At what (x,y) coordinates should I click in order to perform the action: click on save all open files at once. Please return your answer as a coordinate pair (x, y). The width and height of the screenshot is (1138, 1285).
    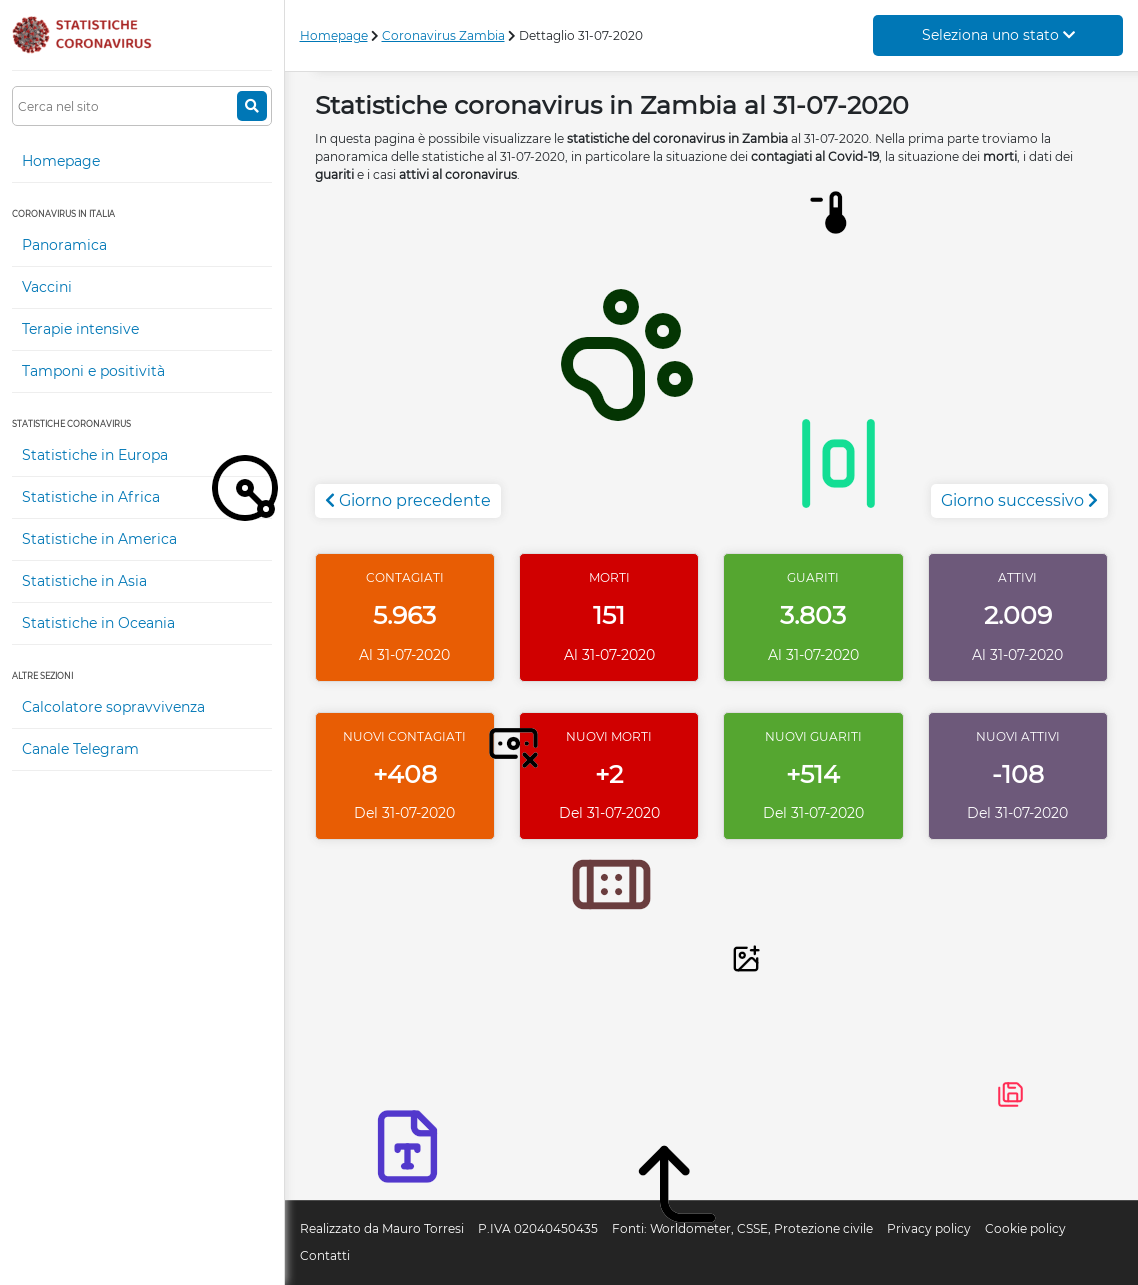
    Looking at the image, I should click on (1010, 1094).